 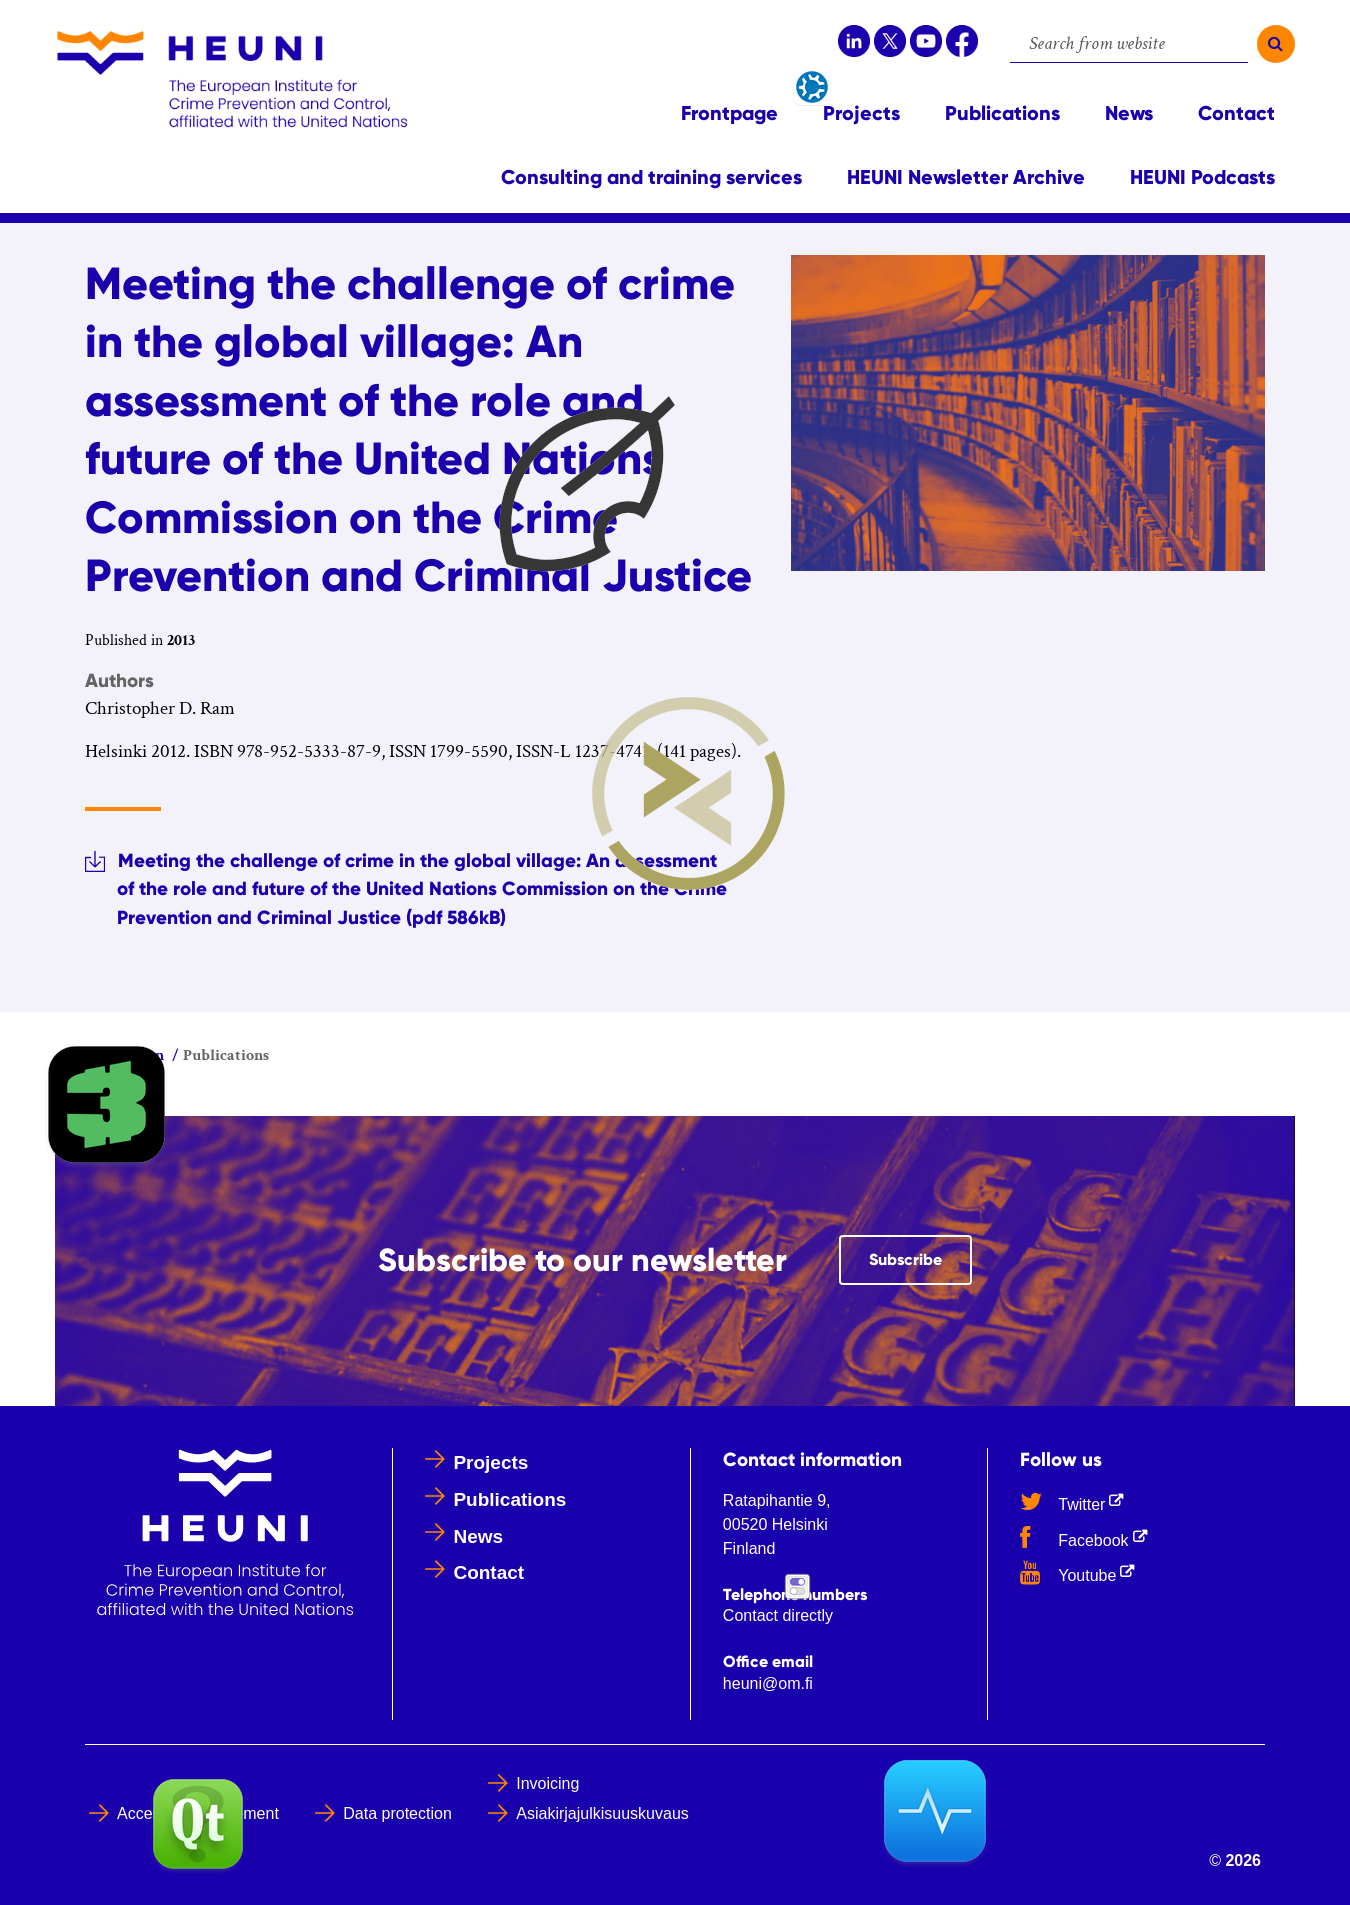 What do you see at coordinates (812, 87) in the screenshot?
I see `launch kubuntu system settings` at bounding box center [812, 87].